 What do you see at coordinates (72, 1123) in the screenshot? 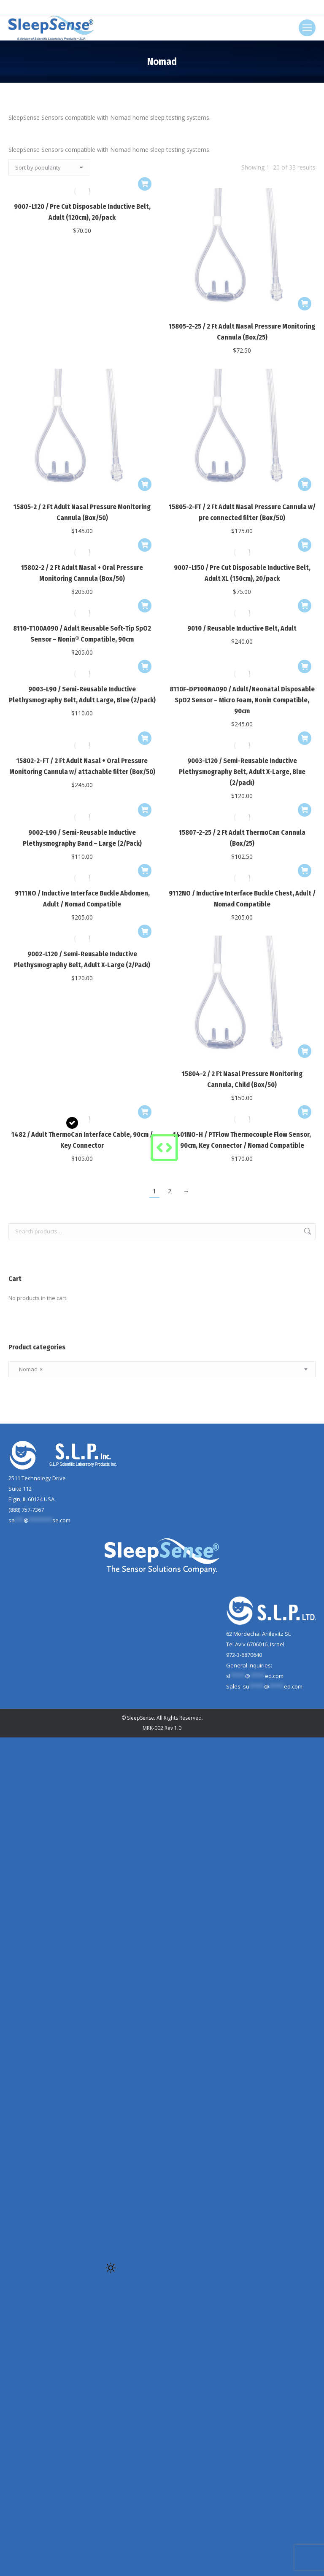
I see `indicates a closed issue in the activity feed` at bounding box center [72, 1123].